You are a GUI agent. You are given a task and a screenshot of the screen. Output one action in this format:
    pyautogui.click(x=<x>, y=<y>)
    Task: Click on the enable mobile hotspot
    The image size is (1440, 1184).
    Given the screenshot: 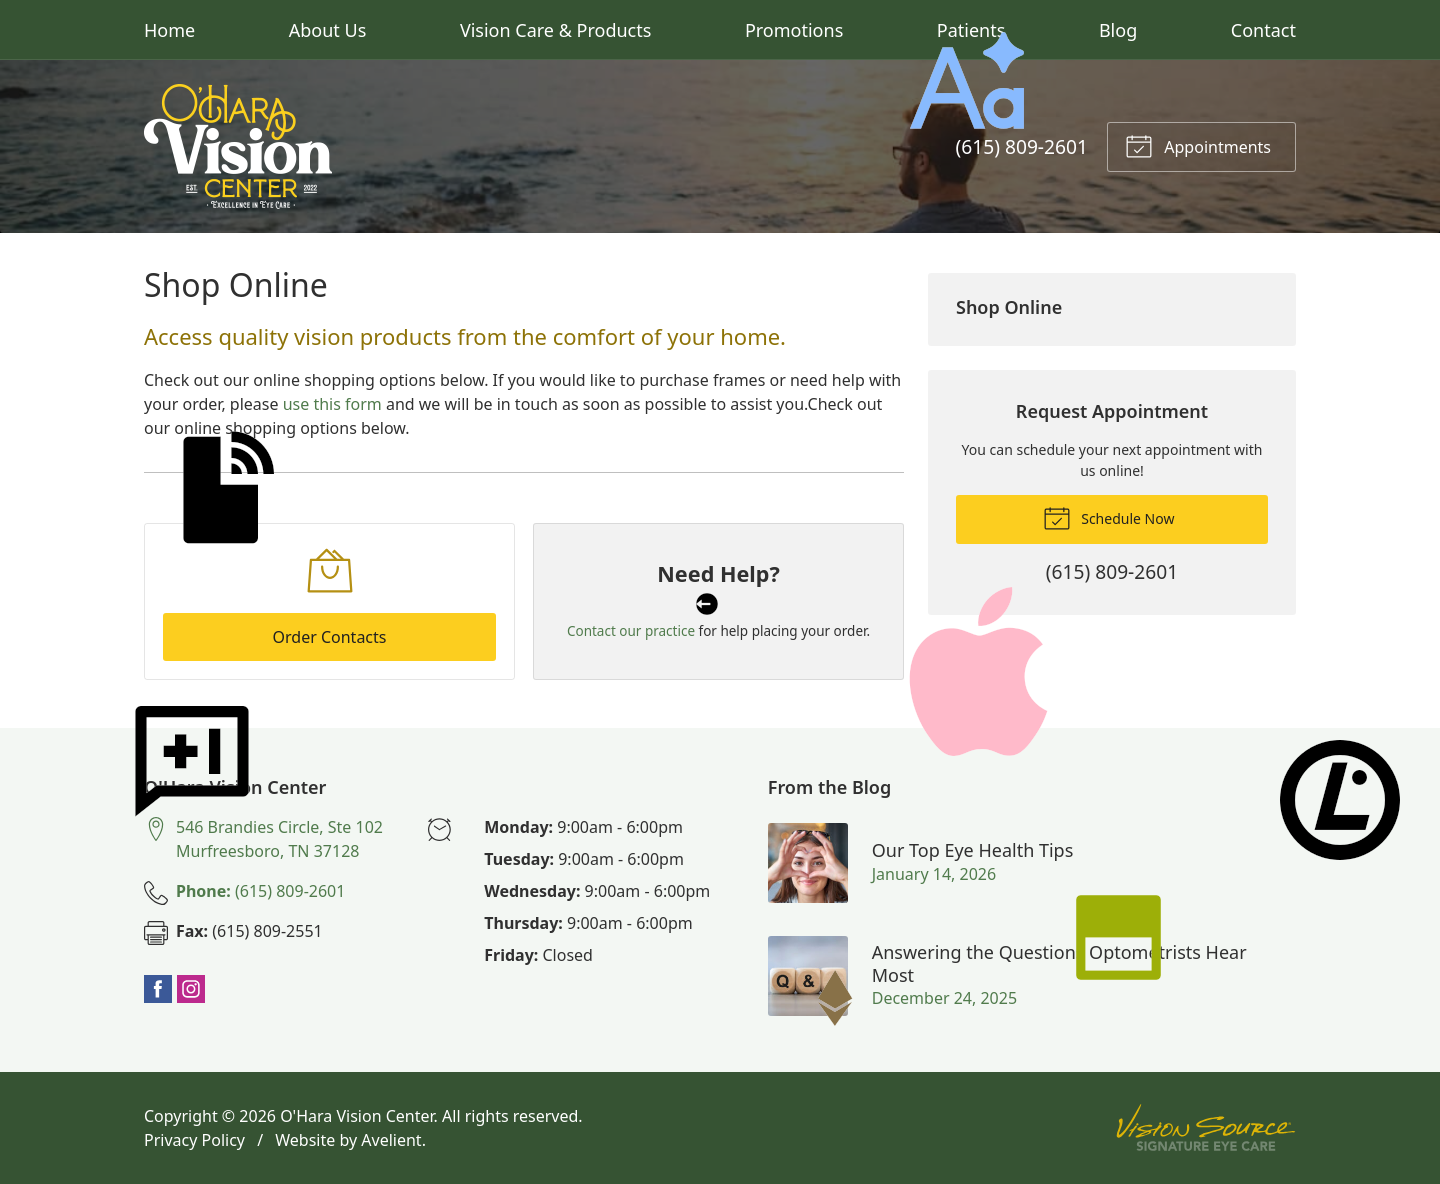 What is the action you would take?
    pyautogui.click(x=226, y=490)
    